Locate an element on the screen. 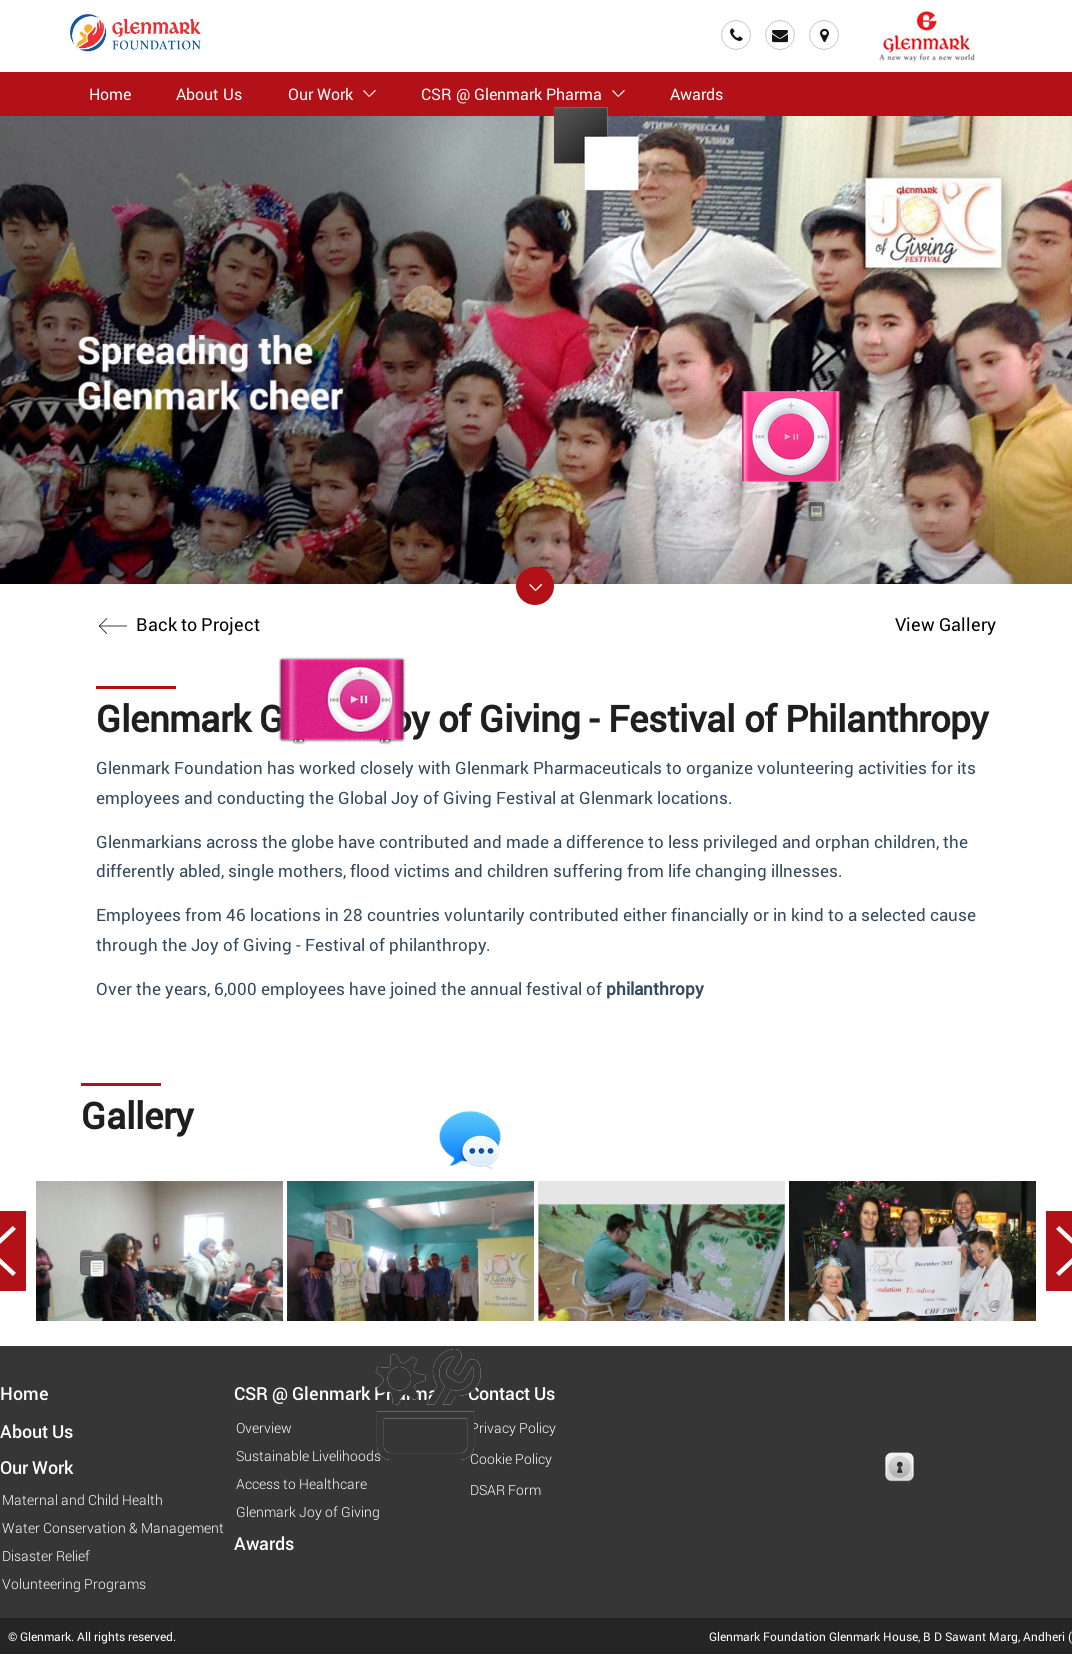 This screenshot has height=1661, width=1072. toggle high contrast mode is located at coordinates (596, 151).